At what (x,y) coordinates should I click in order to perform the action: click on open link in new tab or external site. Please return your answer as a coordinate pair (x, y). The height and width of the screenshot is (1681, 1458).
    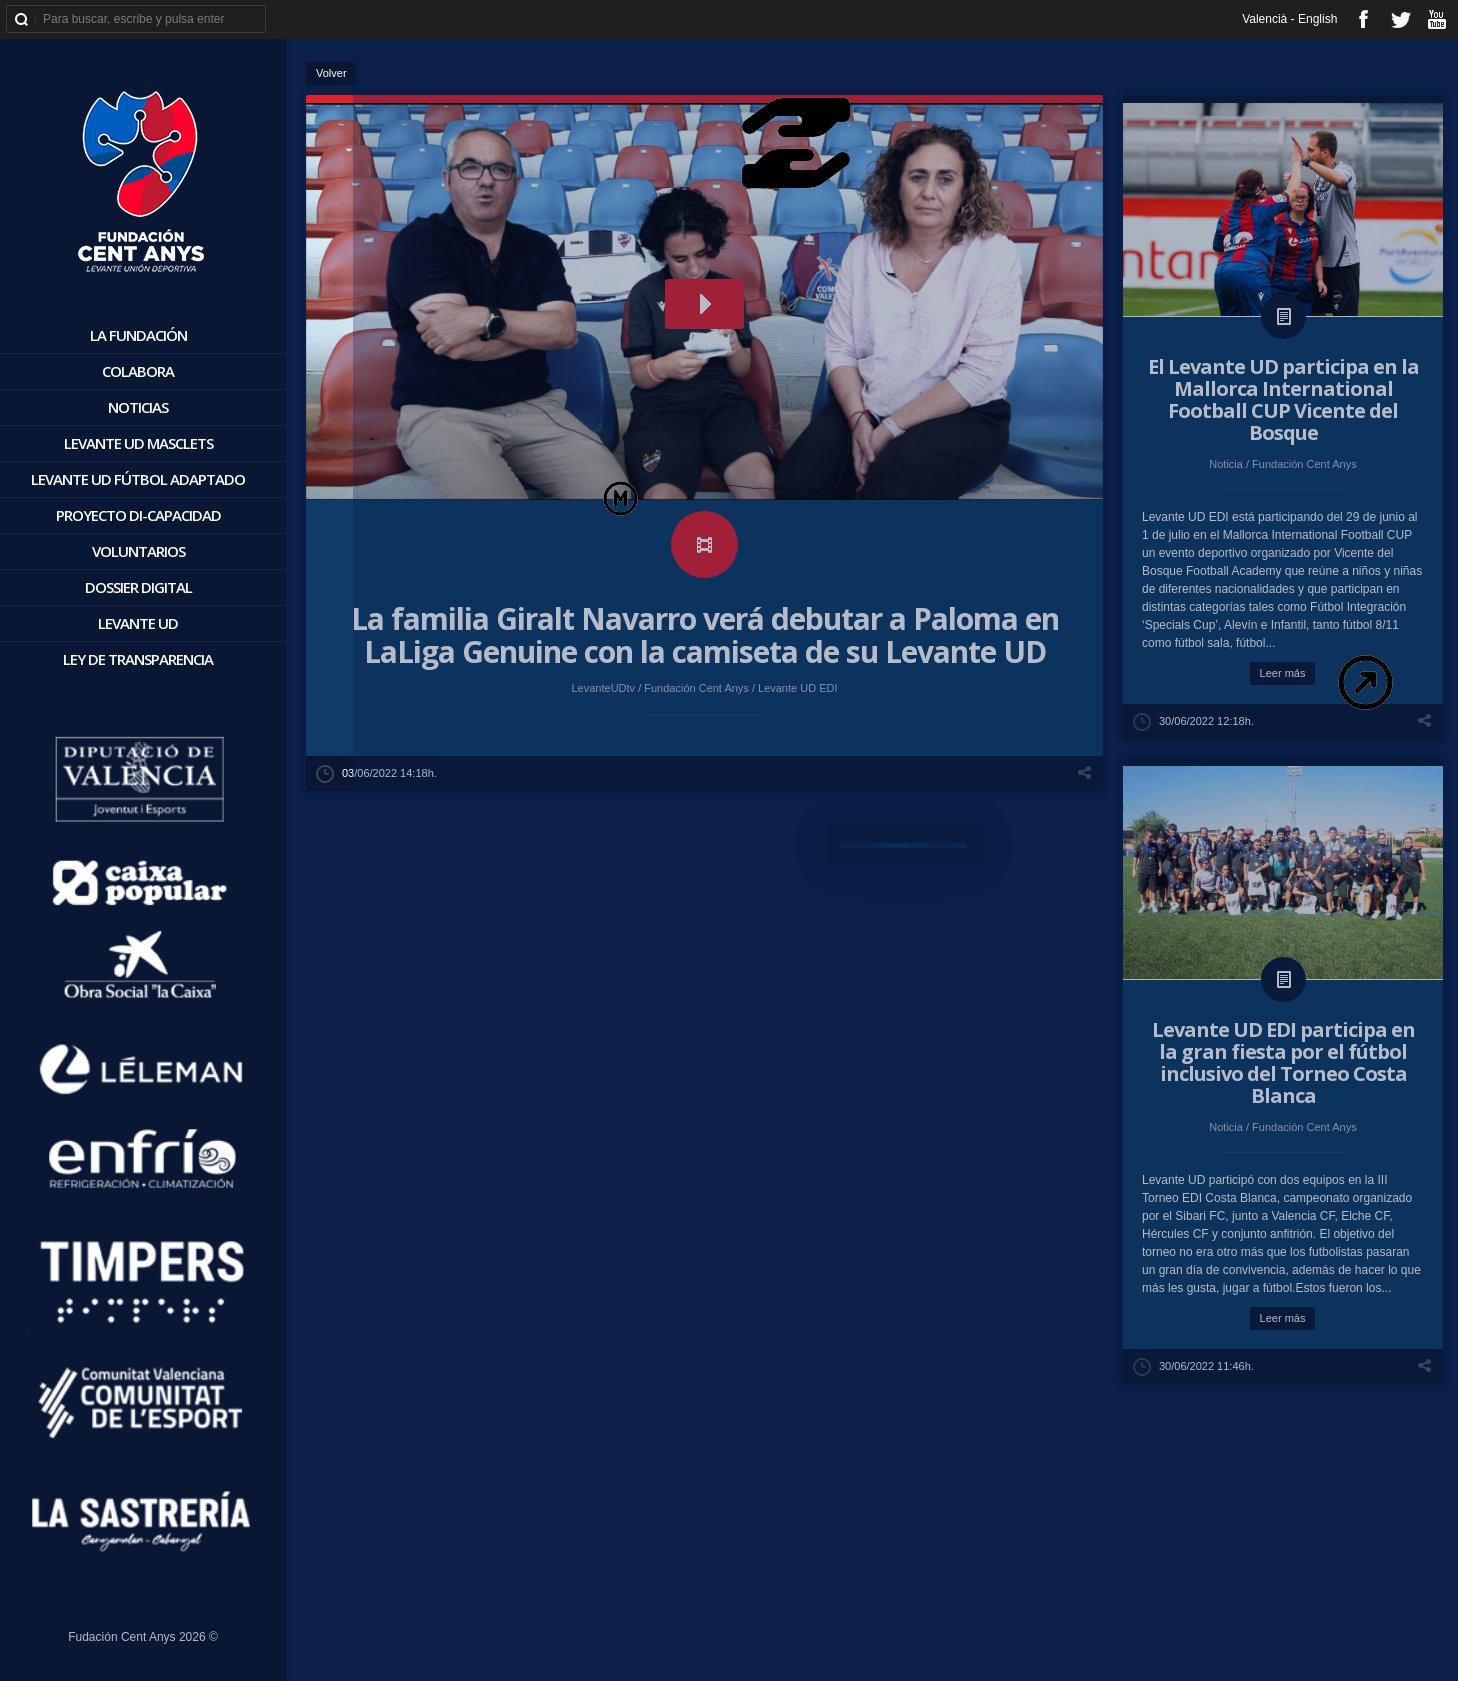
    Looking at the image, I should click on (1365, 682).